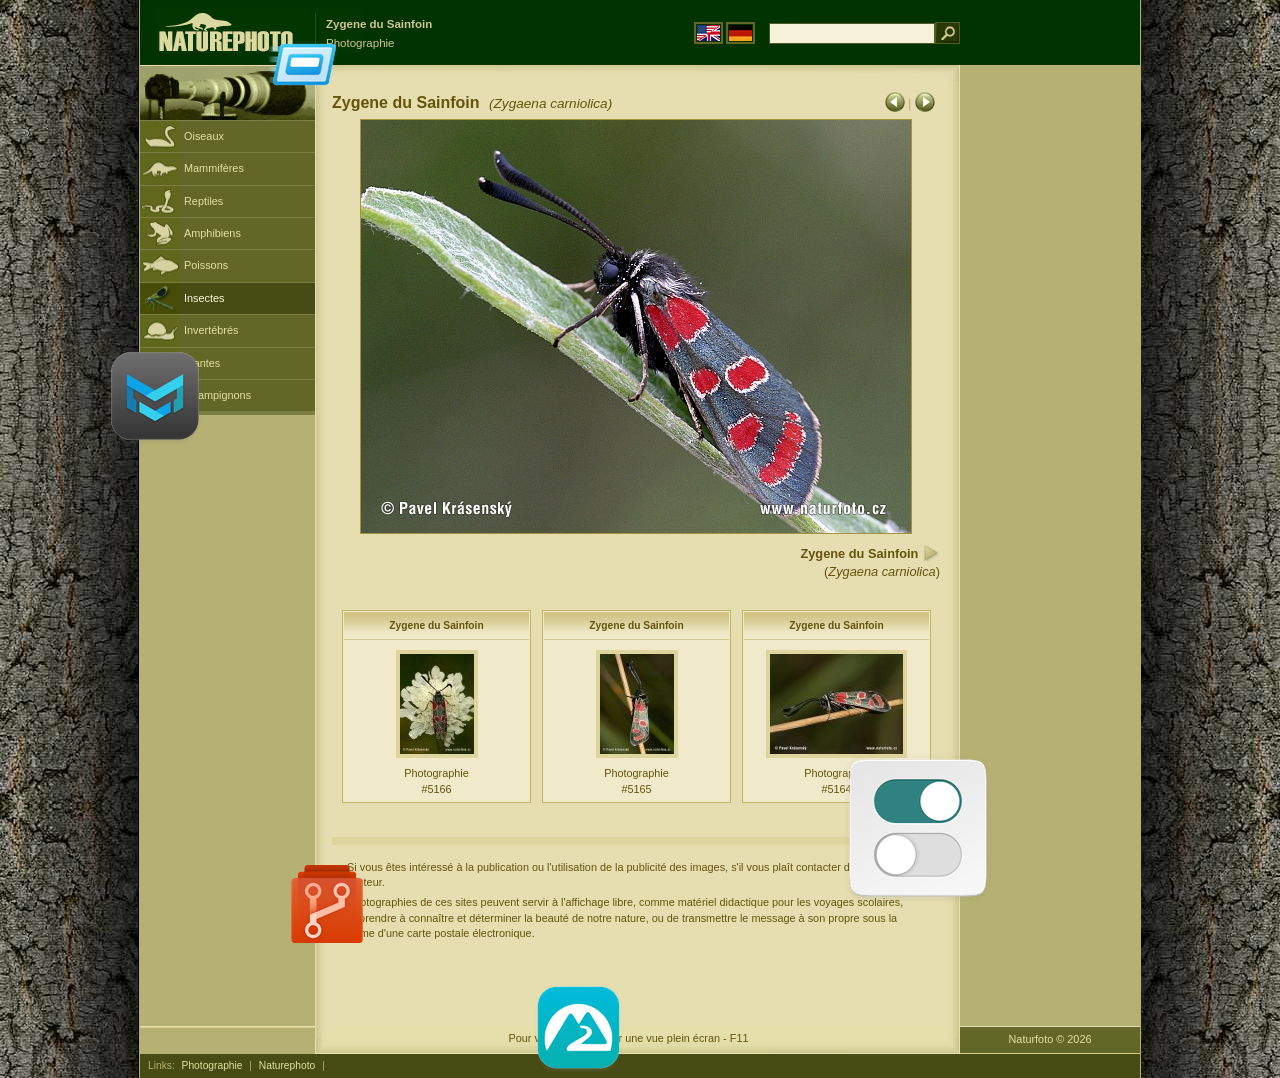  Describe the element at coordinates (578, 1027) in the screenshot. I see `launch Two Point Hospital game` at that location.